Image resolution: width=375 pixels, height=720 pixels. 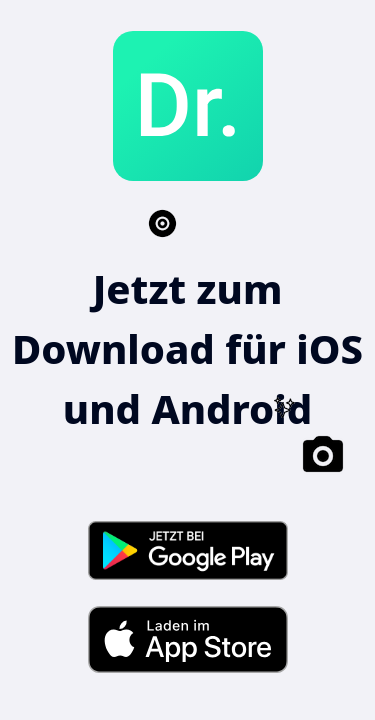 What do you see at coordinates (284, 407) in the screenshot?
I see `indicates AI-generated or enhanced content` at bounding box center [284, 407].